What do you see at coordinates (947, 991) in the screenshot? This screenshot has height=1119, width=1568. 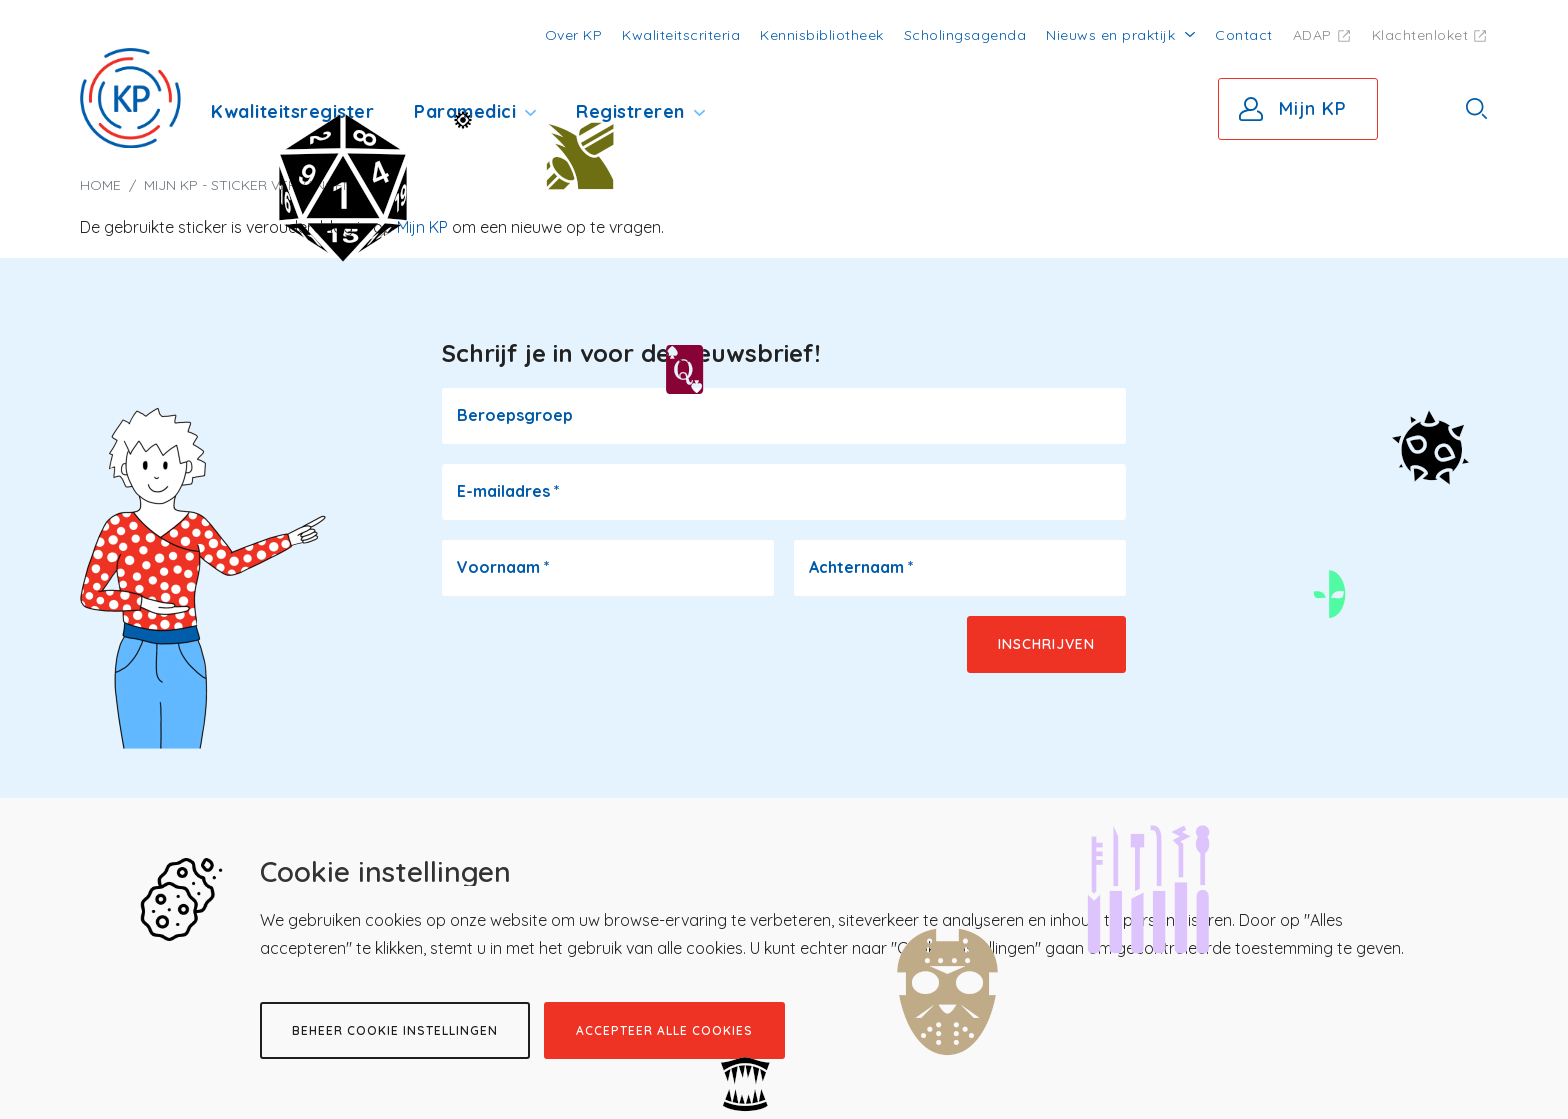 I see `hockey mask icon for horror or slasher game genre` at bounding box center [947, 991].